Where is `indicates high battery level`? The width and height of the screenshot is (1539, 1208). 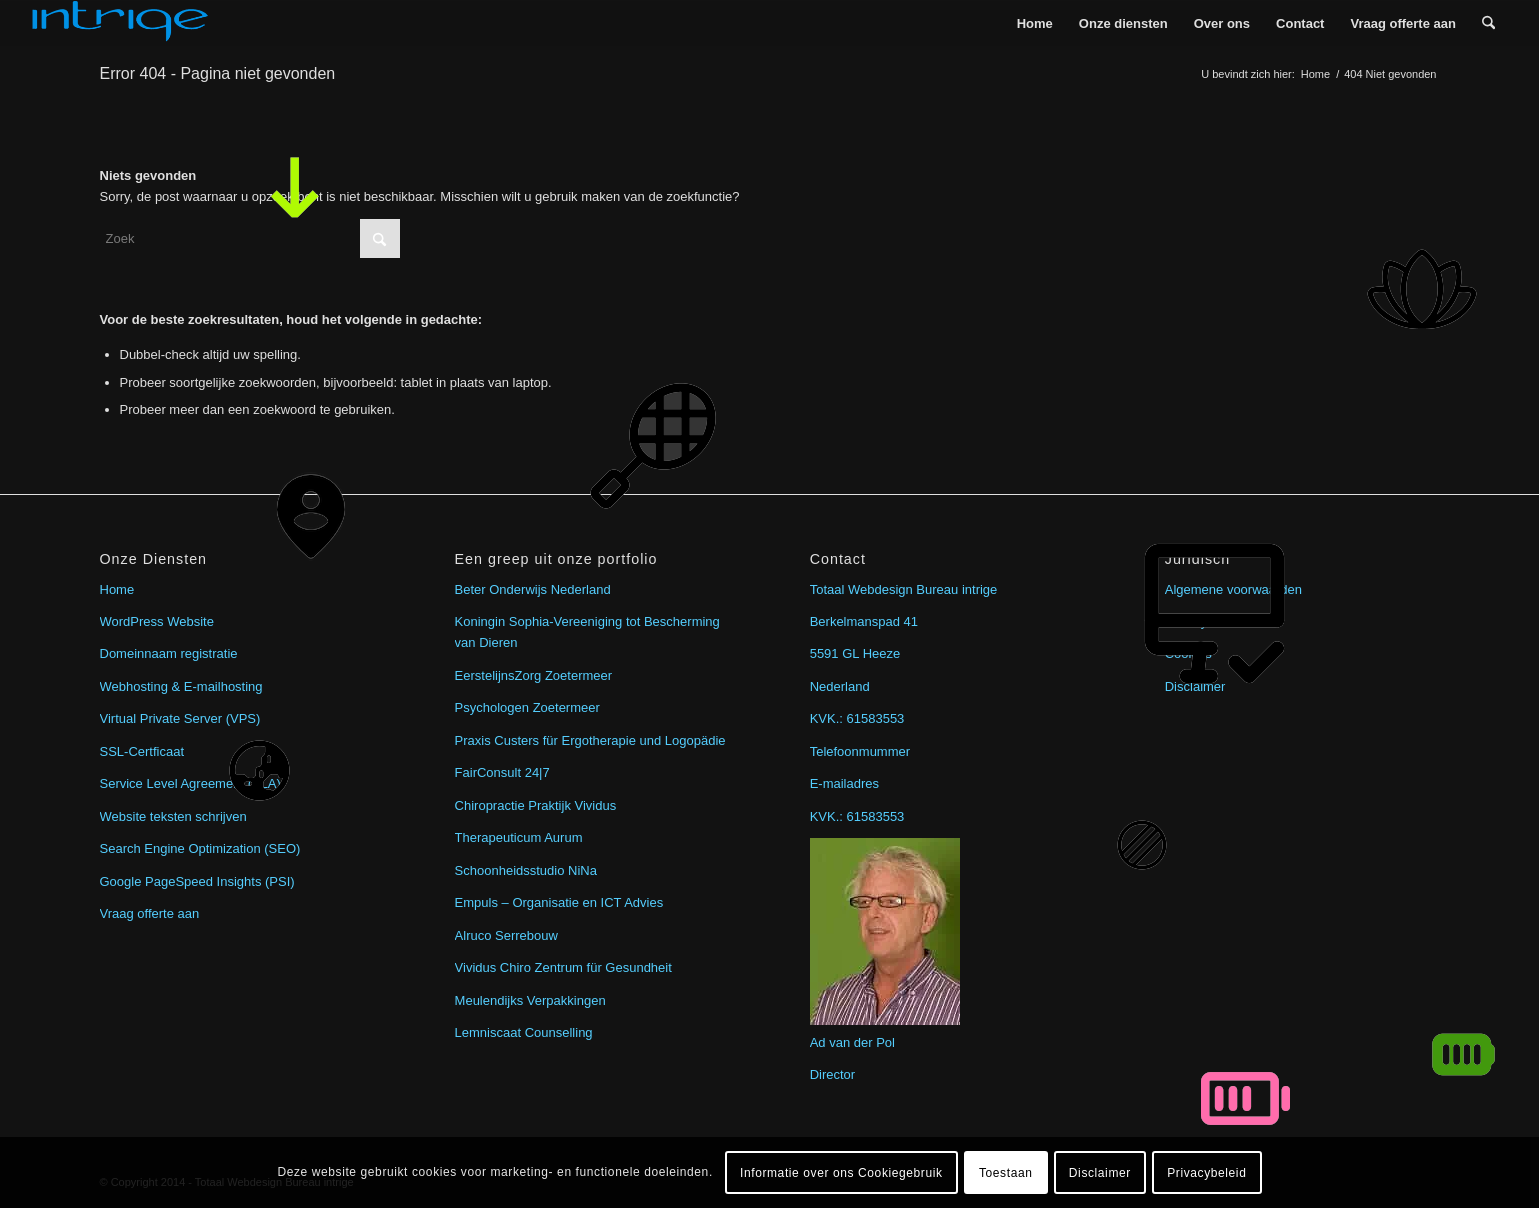
indicates high battery level is located at coordinates (1245, 1098).